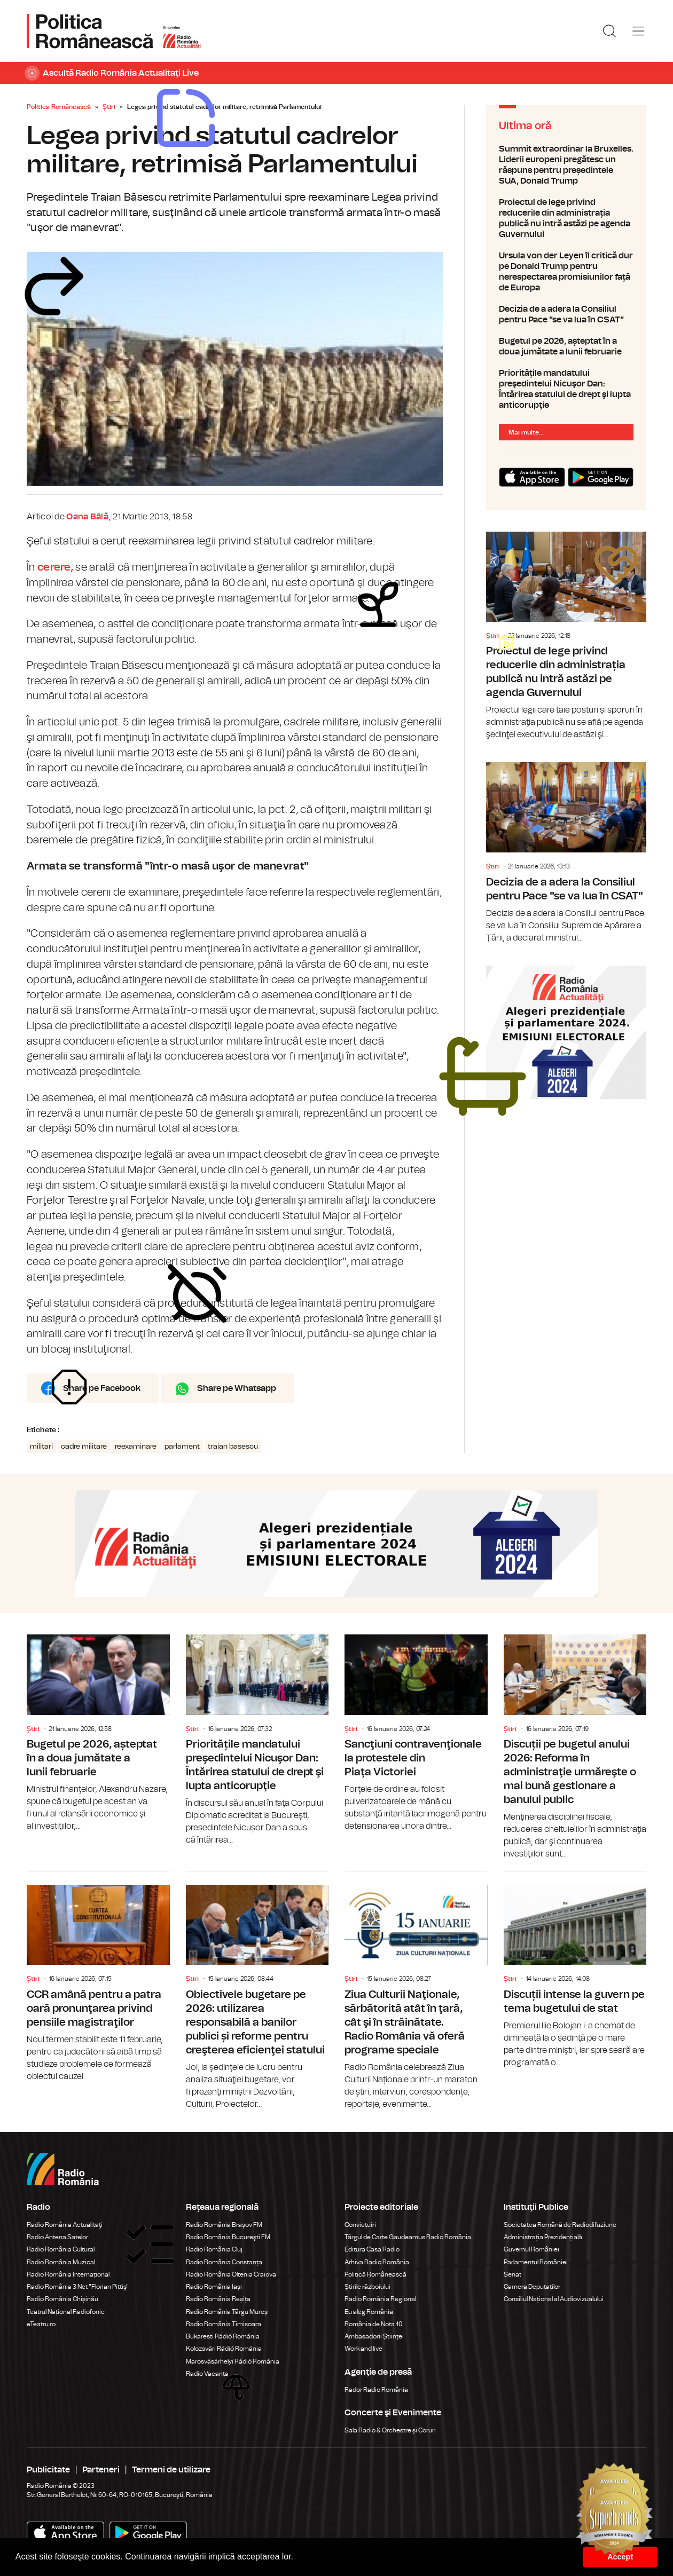 The width and height of the screenshot is (673, 2576). What do you see at coordinates (150, 2244) in the screenshot?
I see `view completed tasks` at bounding box center [150, 2244].